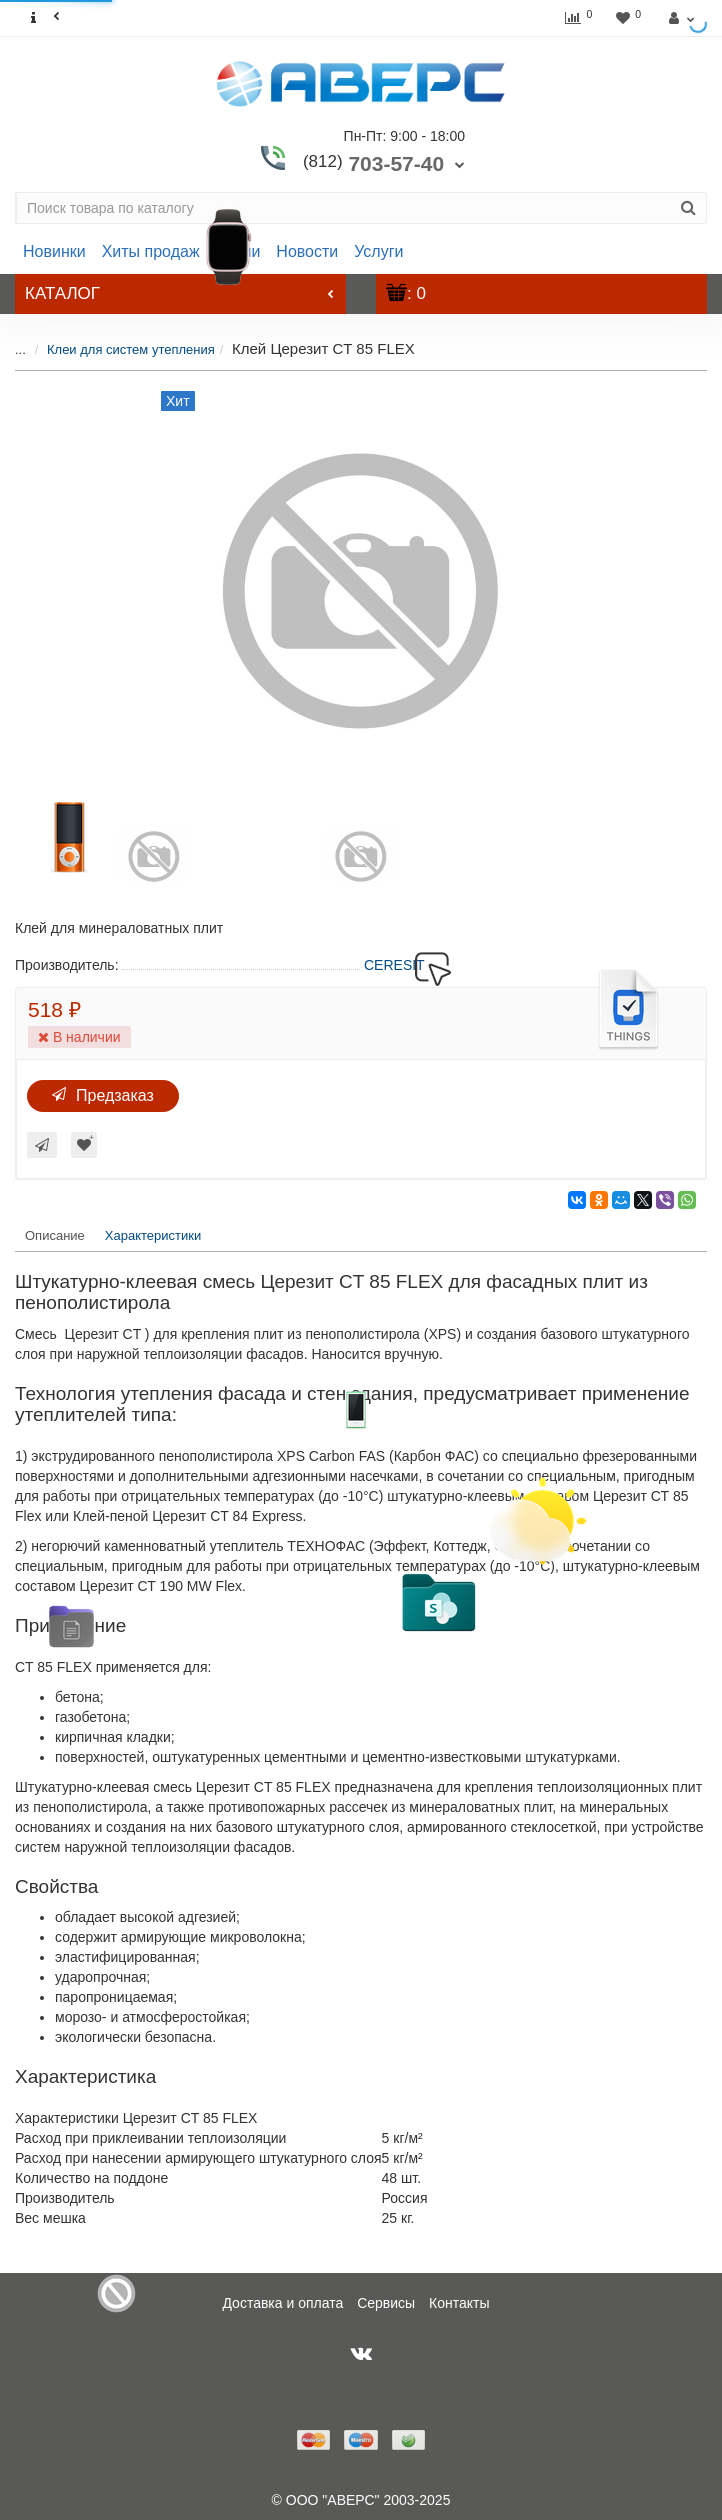 This screenshot has width=722, height=2520. What do you see at coordinates (69, 838) in the screenshot?
I see `iPod nano device connected` at bounding box center [69, 838].